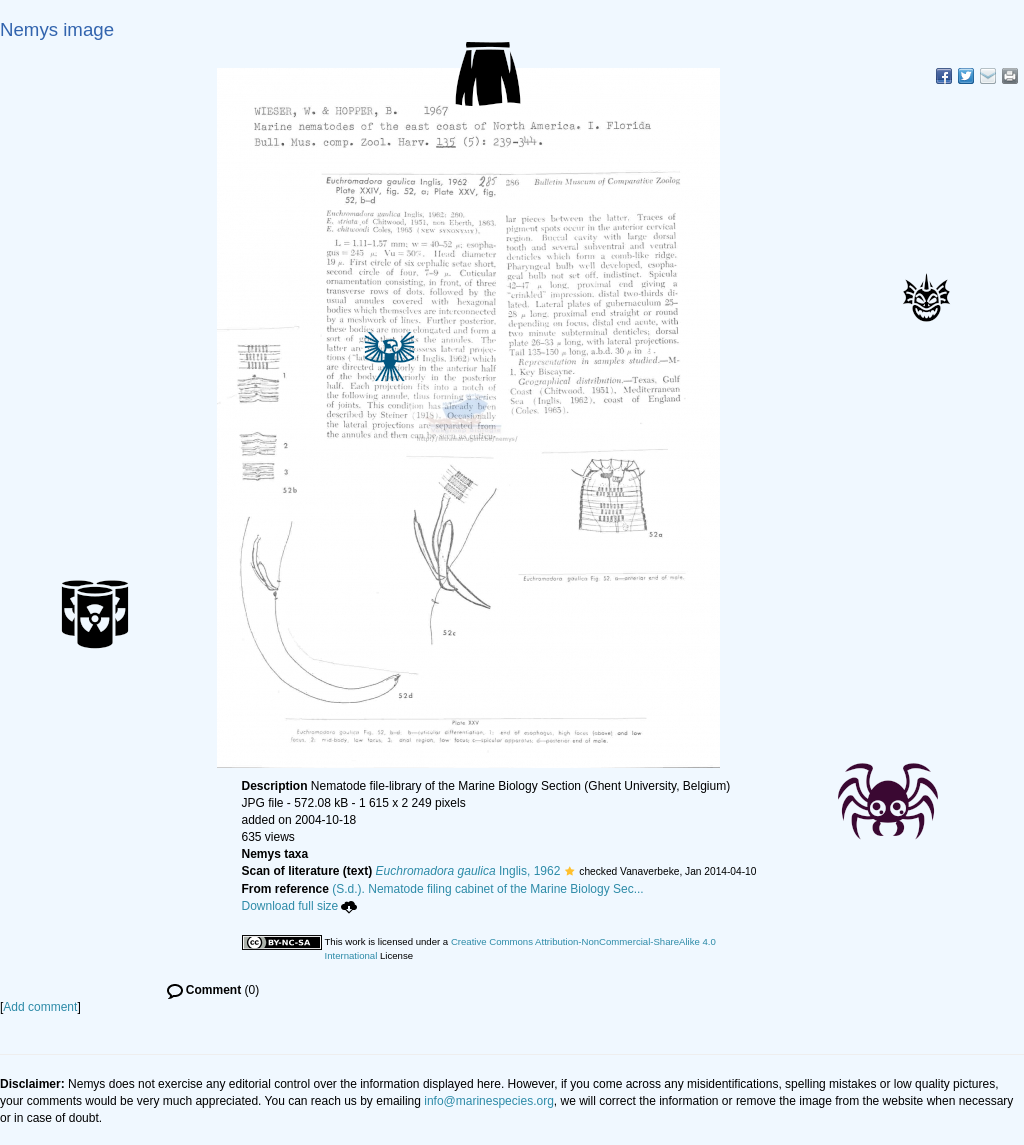  Describe the element at coordinates (95, 614) in the screenshot. I see `indicates hazardous or radioactive materials in a game context` at that location.